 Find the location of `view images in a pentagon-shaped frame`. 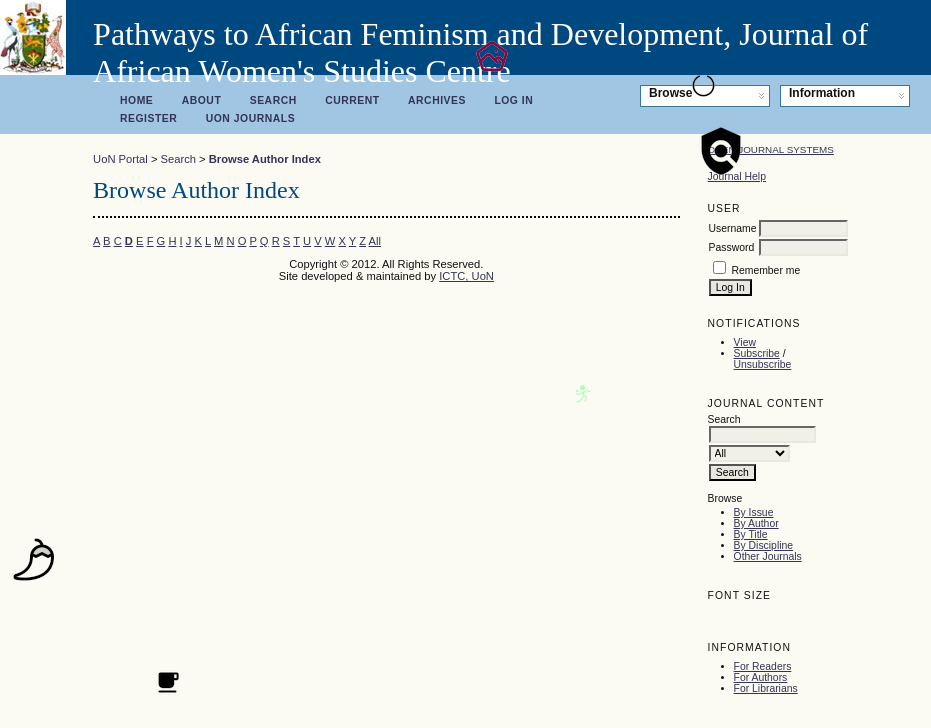

view images in a pentagon-shaped frame is located at coordinates (492, 57).